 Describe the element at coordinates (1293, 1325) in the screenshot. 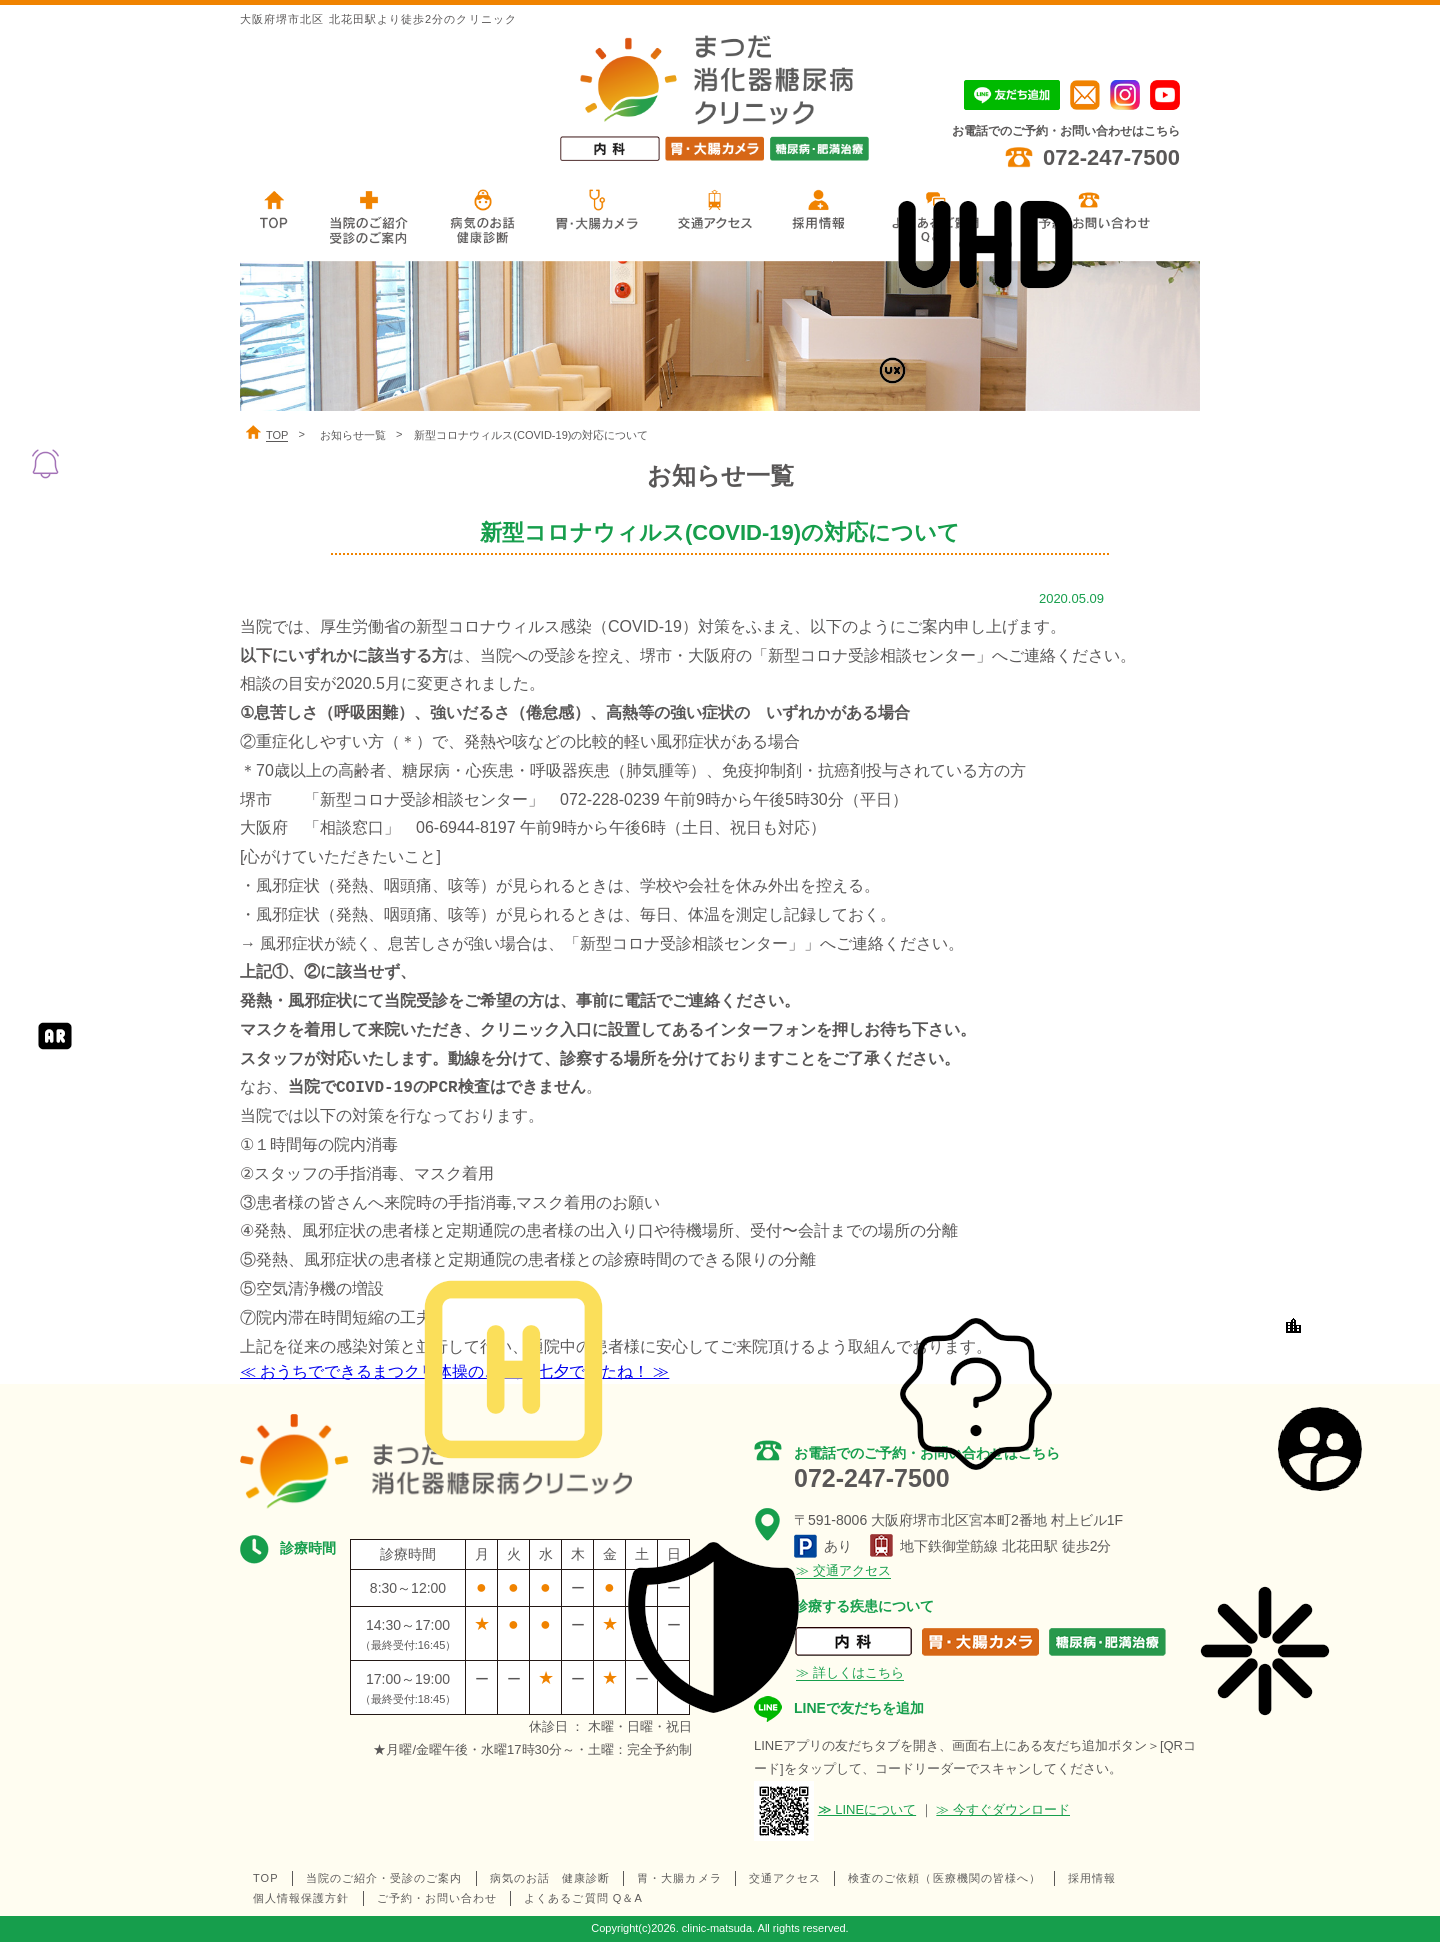

I see `view city or urban location` at that location.